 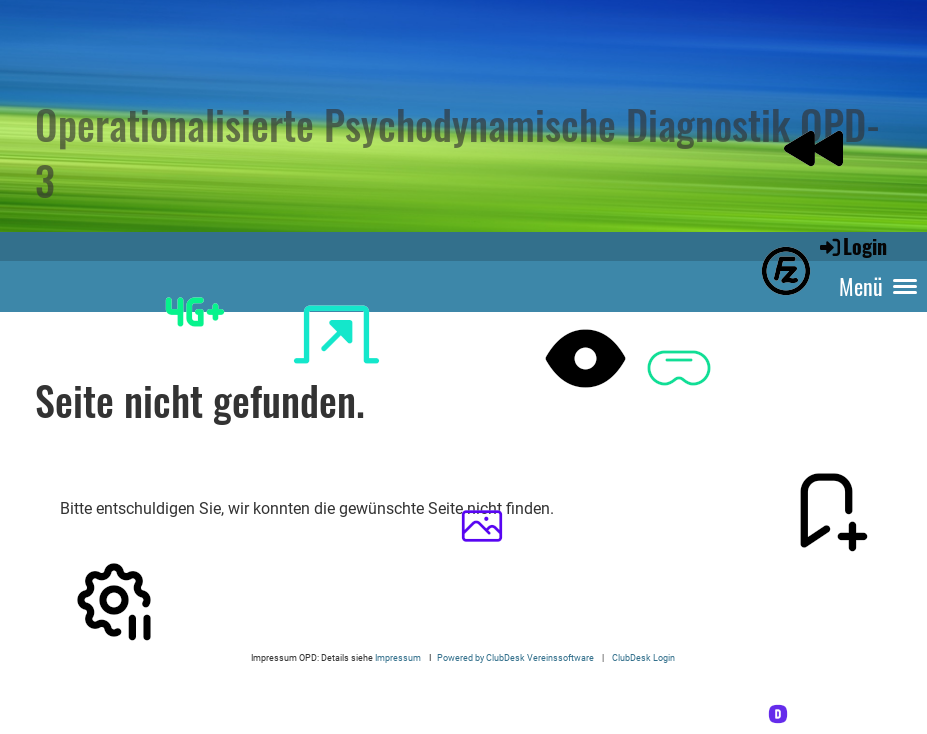 What do you see at coordinates (778, 714) in the screenshot?
I see `indicates a "D" grade or rating` at bounding box center [778, 714].